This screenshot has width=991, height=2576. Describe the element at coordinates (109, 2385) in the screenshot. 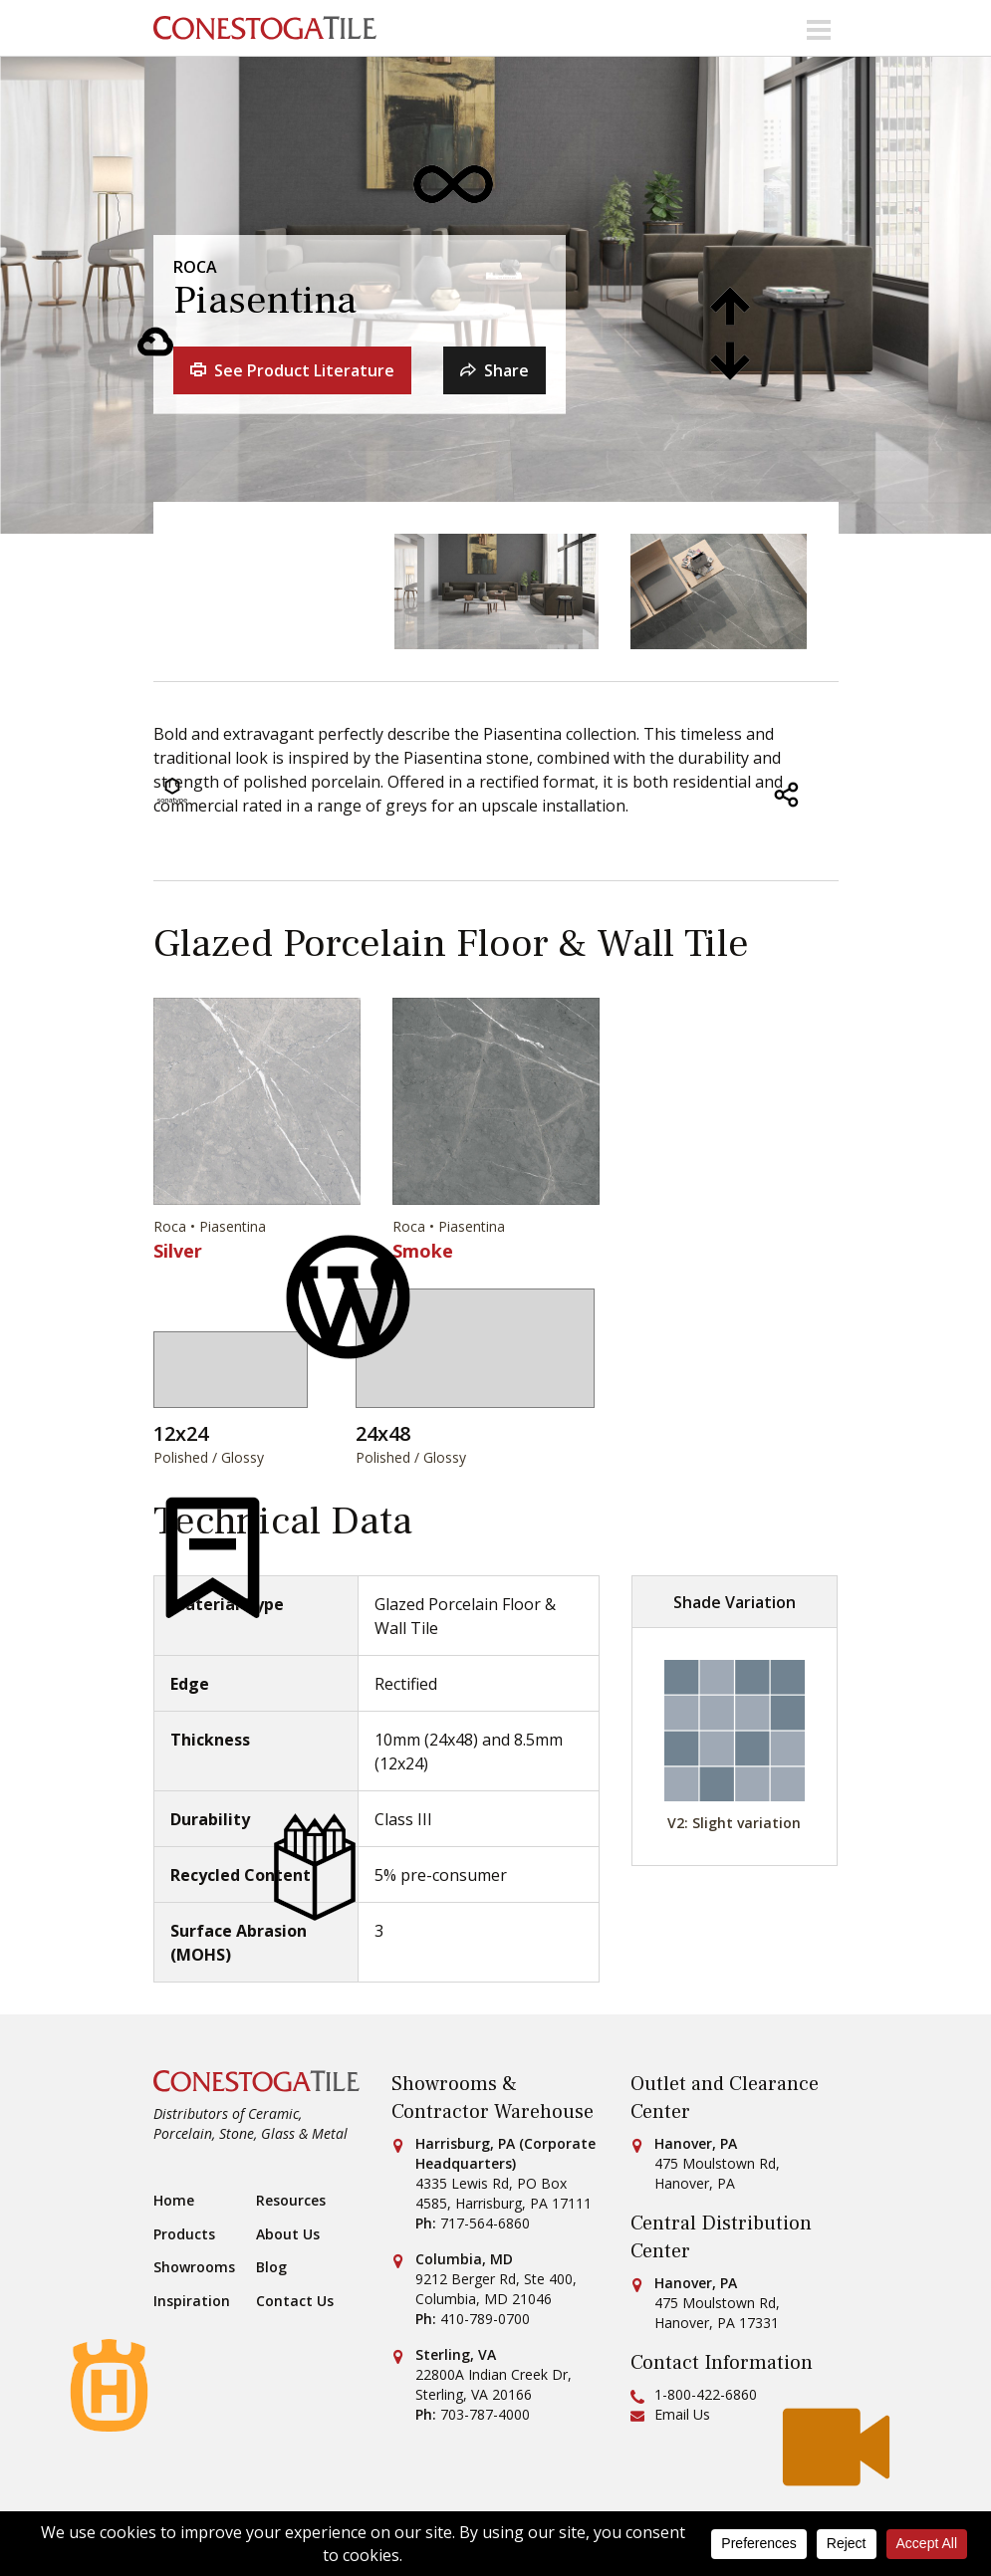

I see `husqvarna brand logo` at that location.